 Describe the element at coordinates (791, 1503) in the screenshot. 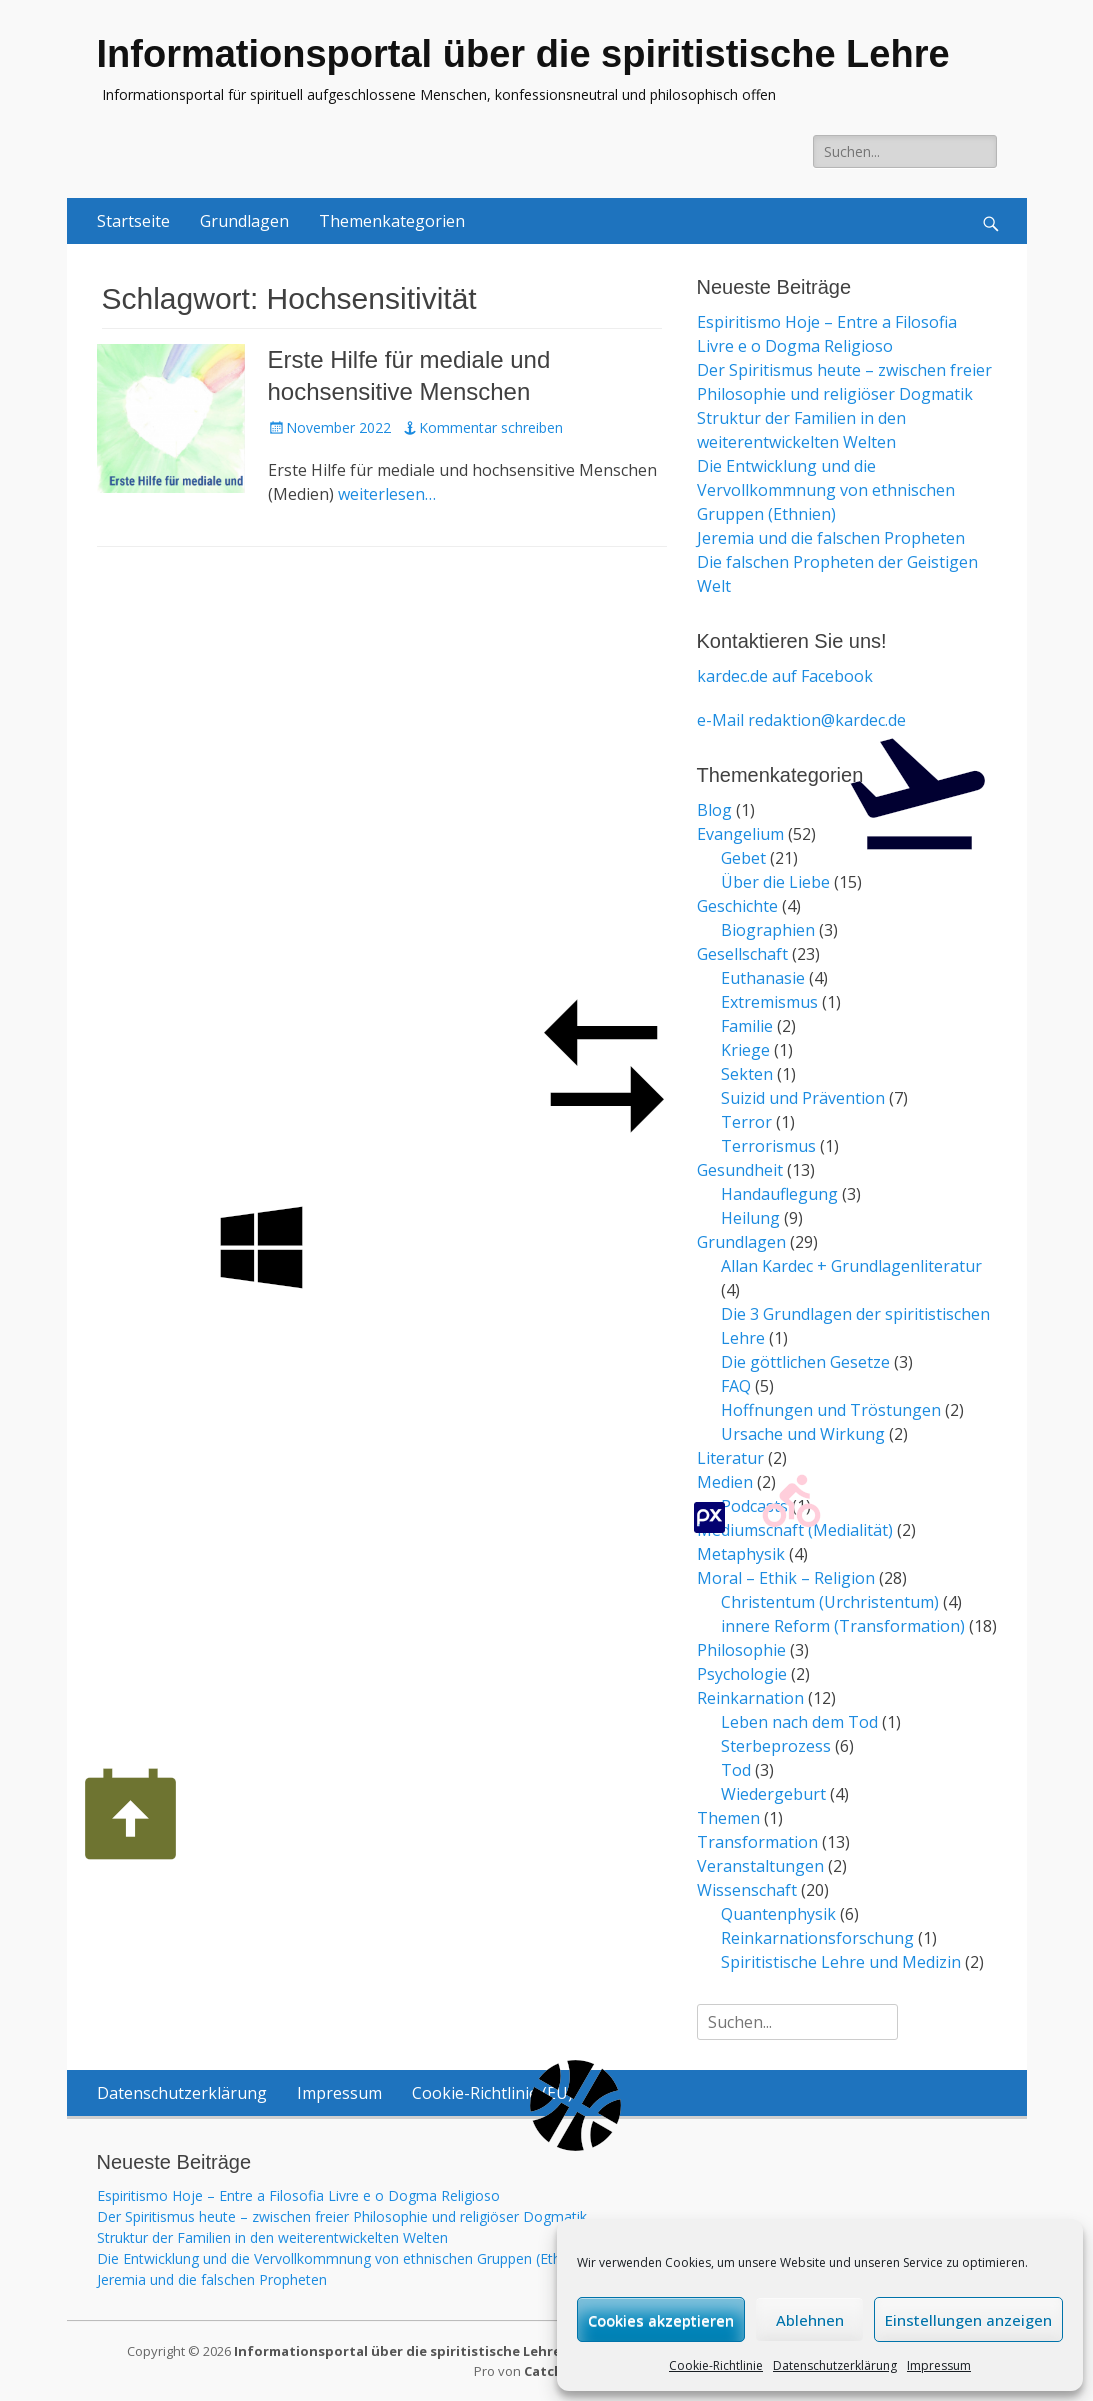

I see `access cycling or bike route directions` at that location.